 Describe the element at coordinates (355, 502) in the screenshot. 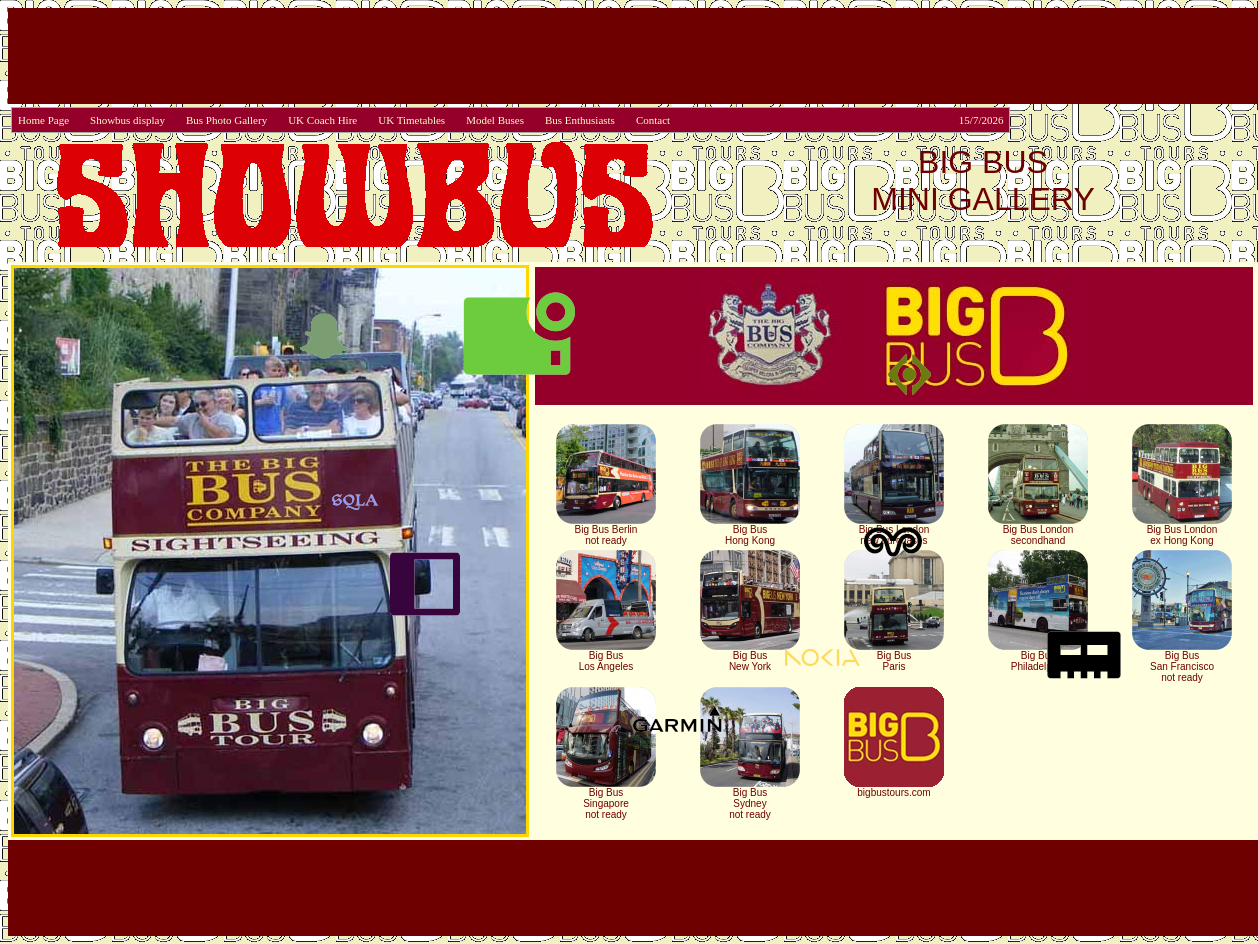

I see `sqlalchemy database toolkit logo` at that location.